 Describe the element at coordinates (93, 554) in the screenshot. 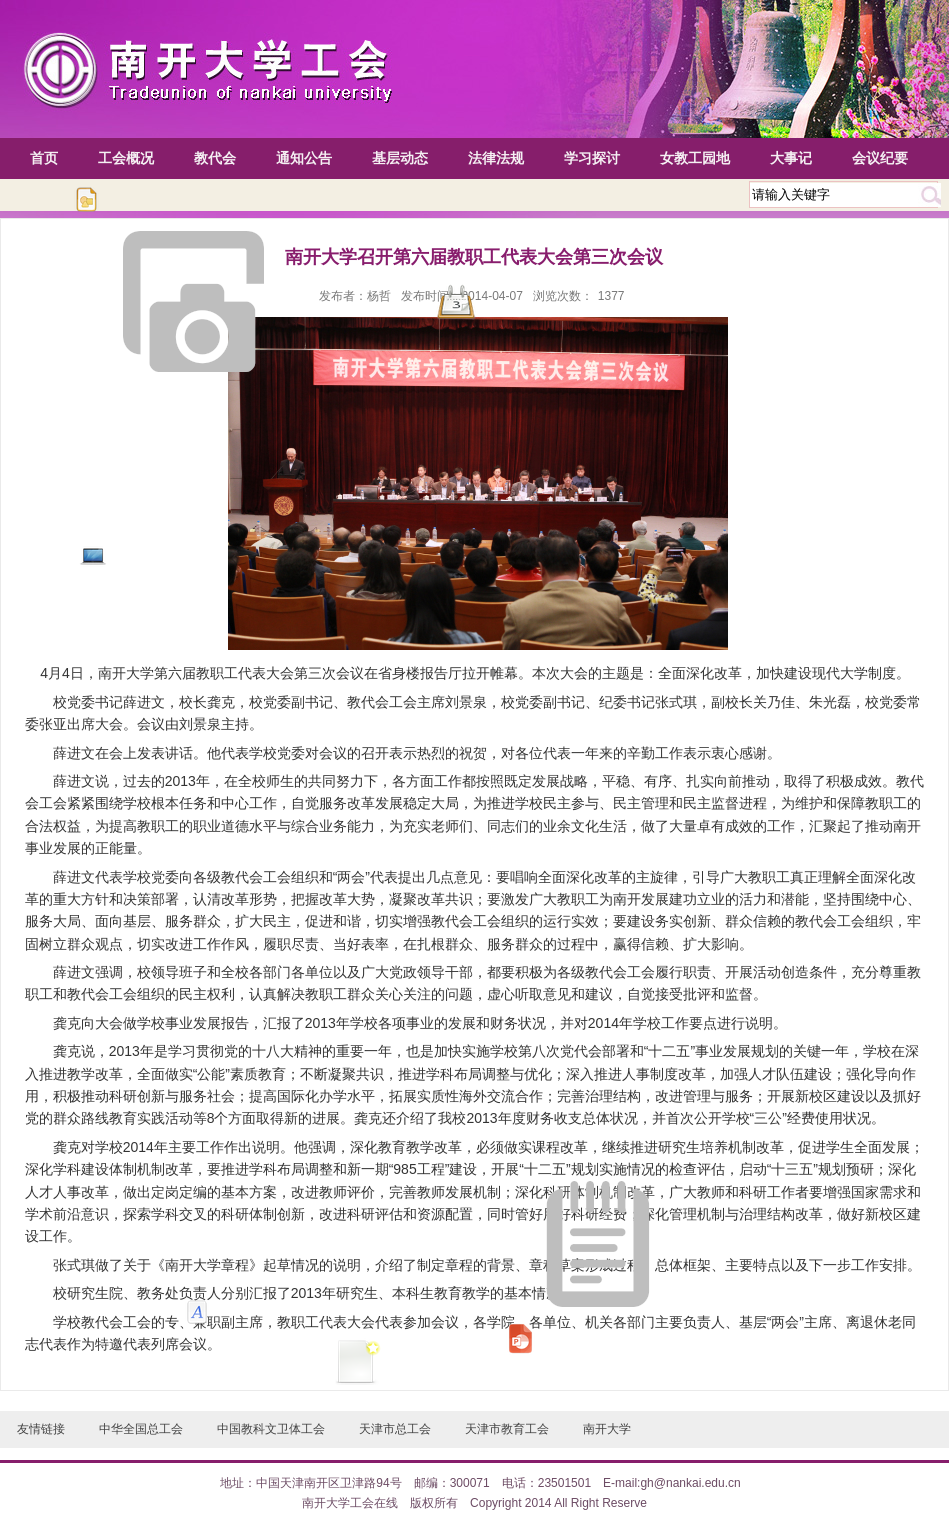

I see `open the computer or my mac view in Finder` at that location.